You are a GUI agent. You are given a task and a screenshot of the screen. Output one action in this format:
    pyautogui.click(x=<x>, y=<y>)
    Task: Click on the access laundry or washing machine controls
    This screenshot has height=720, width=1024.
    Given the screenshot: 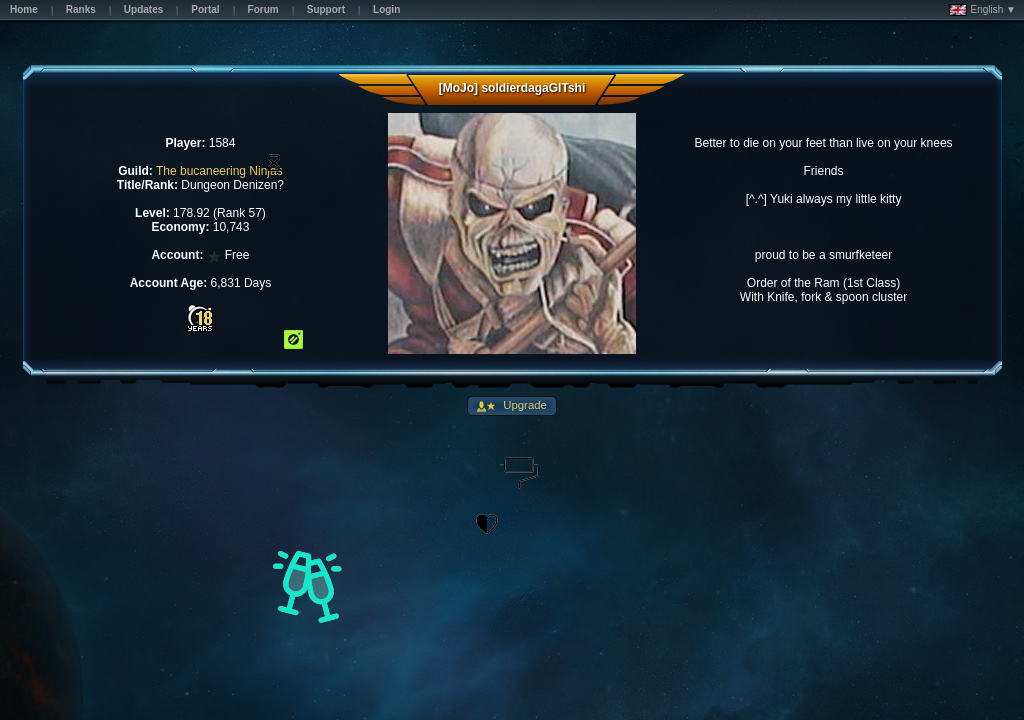 What is the action you would take?
    pyautogui.click(x=293, y=339)
    